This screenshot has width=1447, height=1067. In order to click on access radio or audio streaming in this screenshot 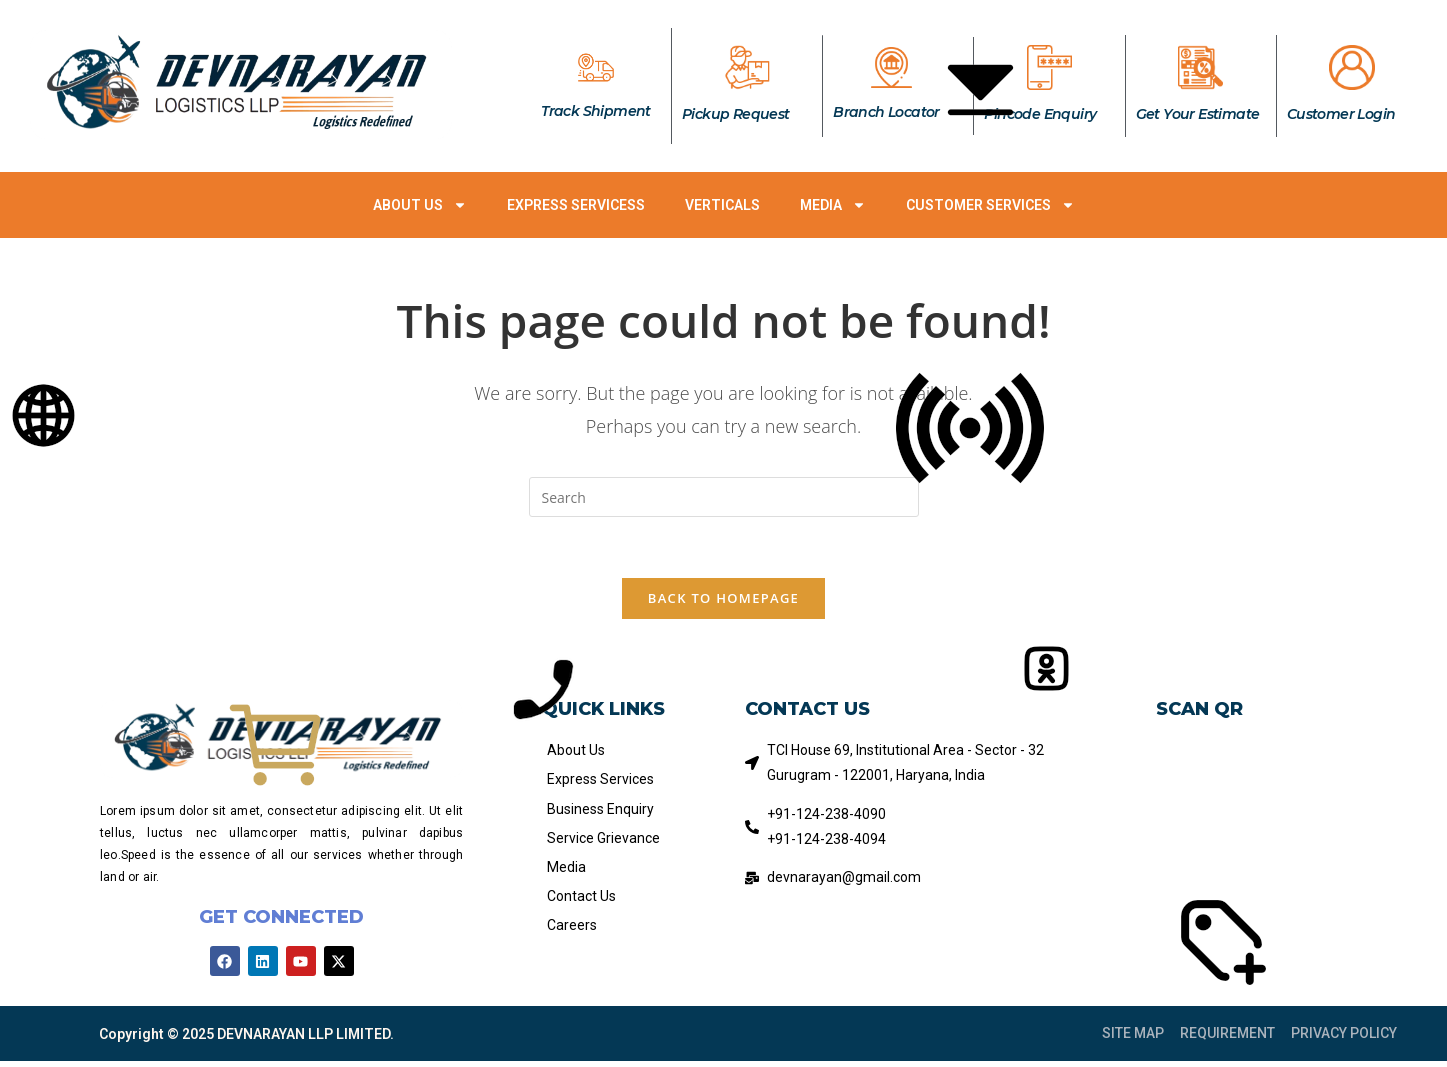, I will do `click(970, 428)`.